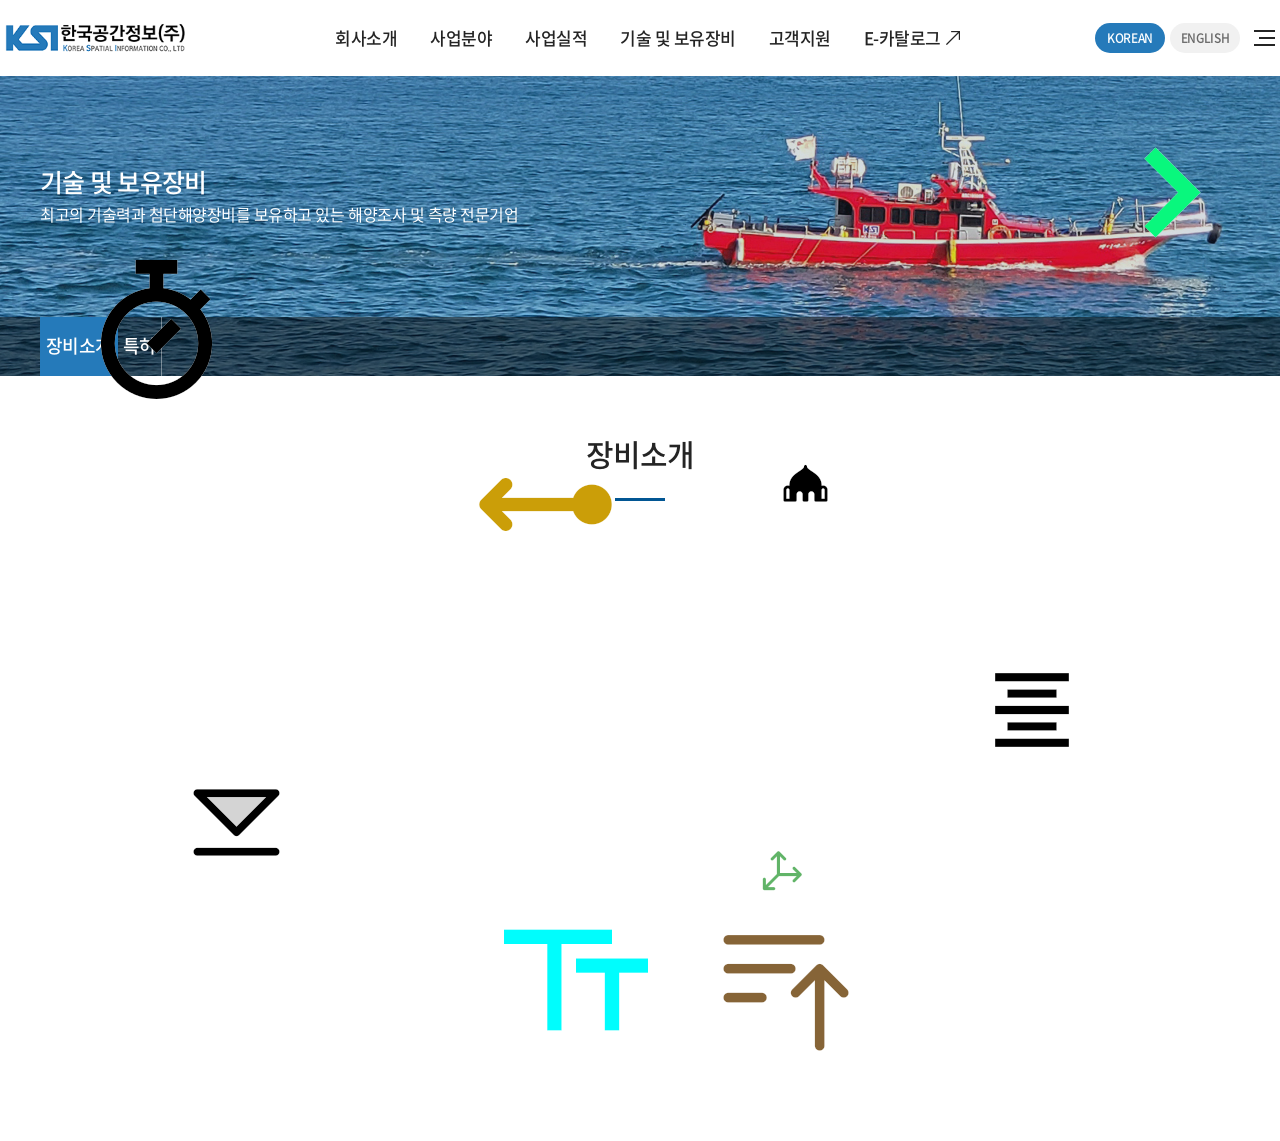 The height and width of the screenshot is (1141, 1280). Describe the element at coordinates (1032, 710) in the screenshot. I see `center align text` at that location.